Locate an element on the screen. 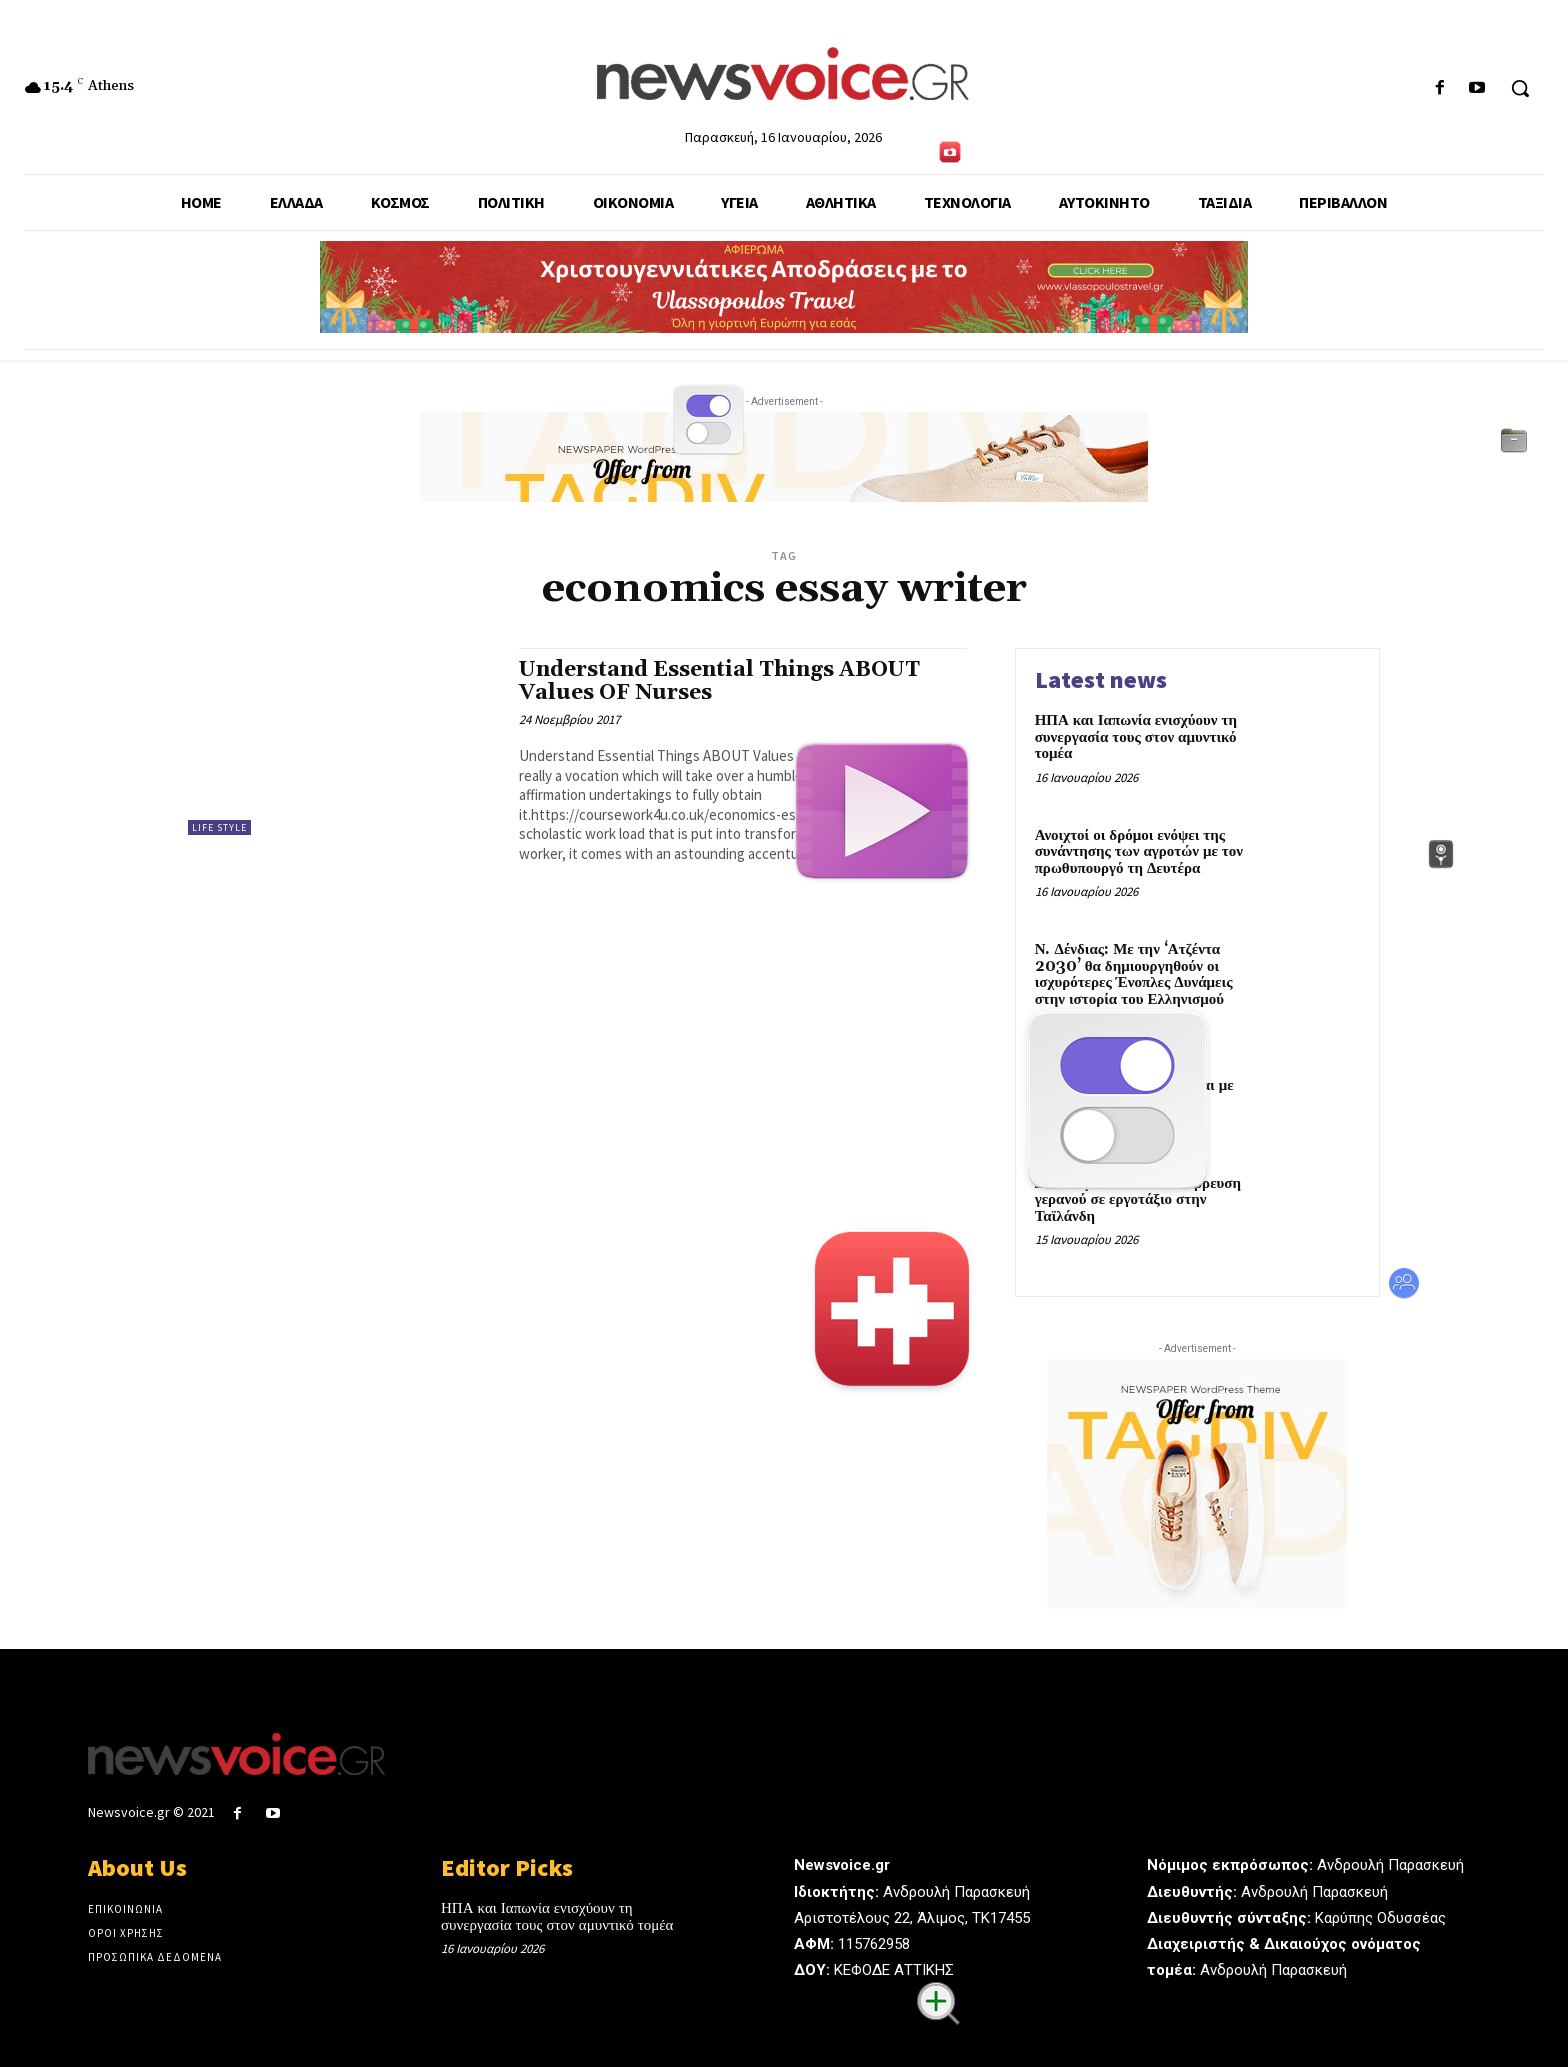  open multimedia or video player app is located at coordinates (882, 811).